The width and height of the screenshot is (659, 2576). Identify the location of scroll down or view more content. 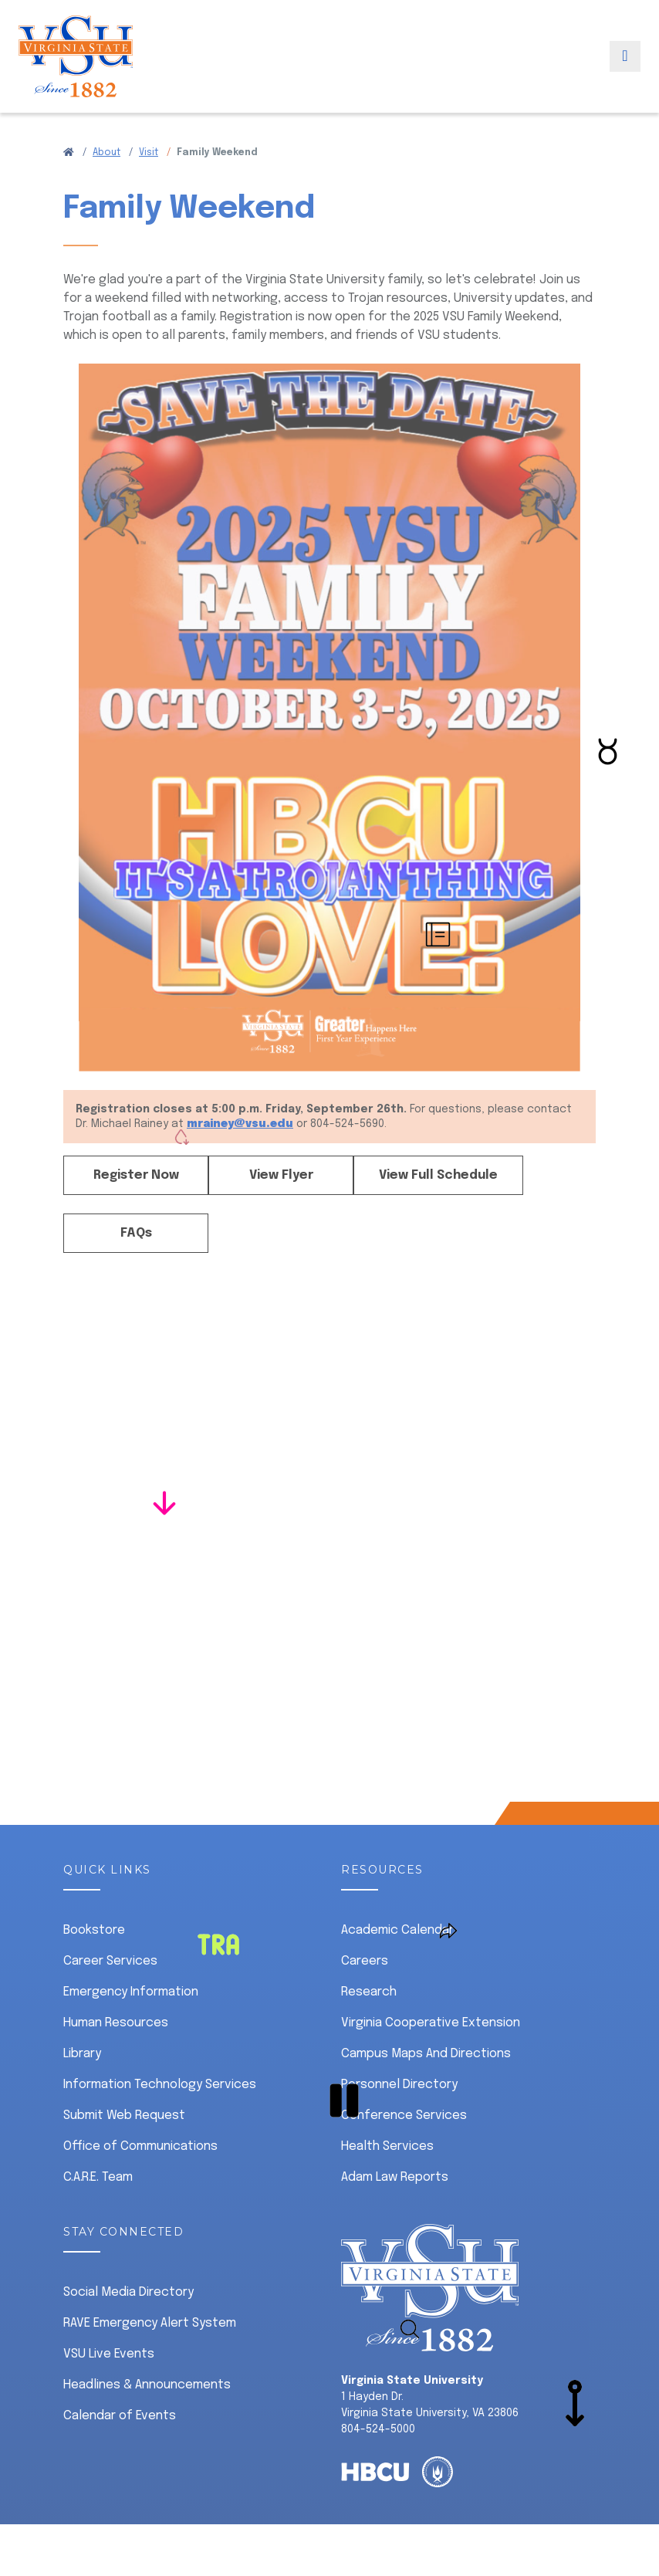
(575, 2403).